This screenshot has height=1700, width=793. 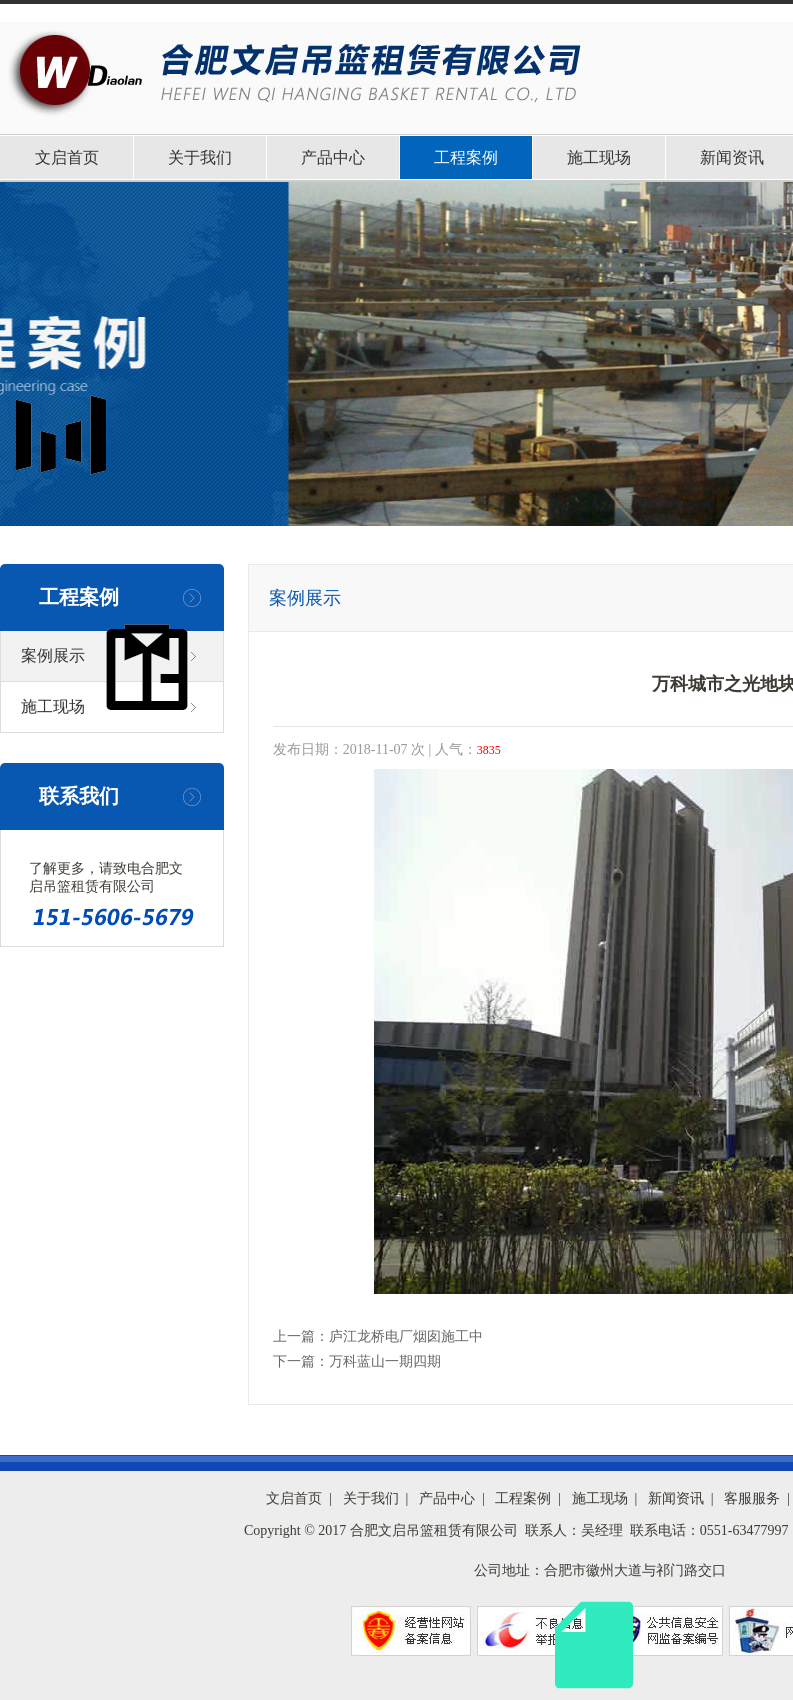 I want to click on bytedance company logo, so click(x=61, y=435).